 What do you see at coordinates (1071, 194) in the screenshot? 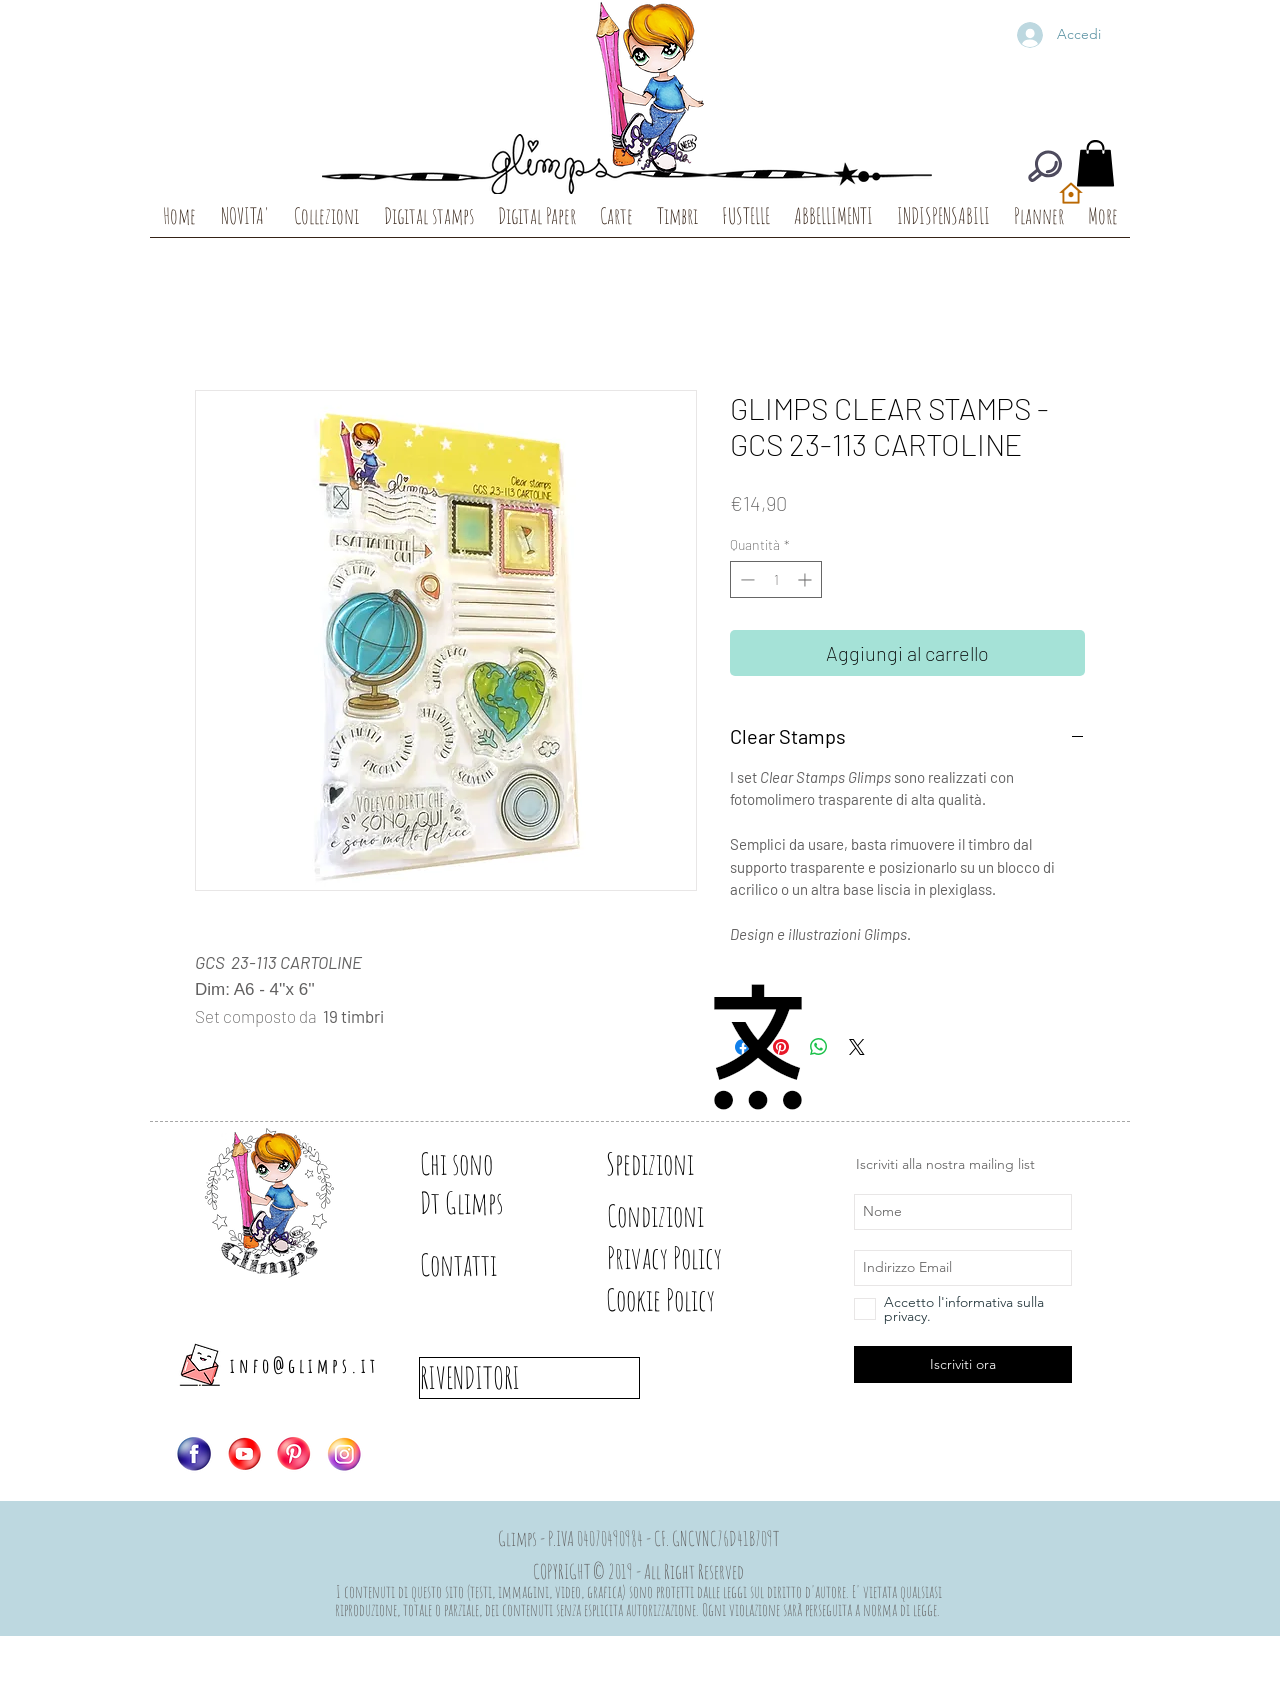
I see `navigate to home screen` at bounding box center [1071, 194].